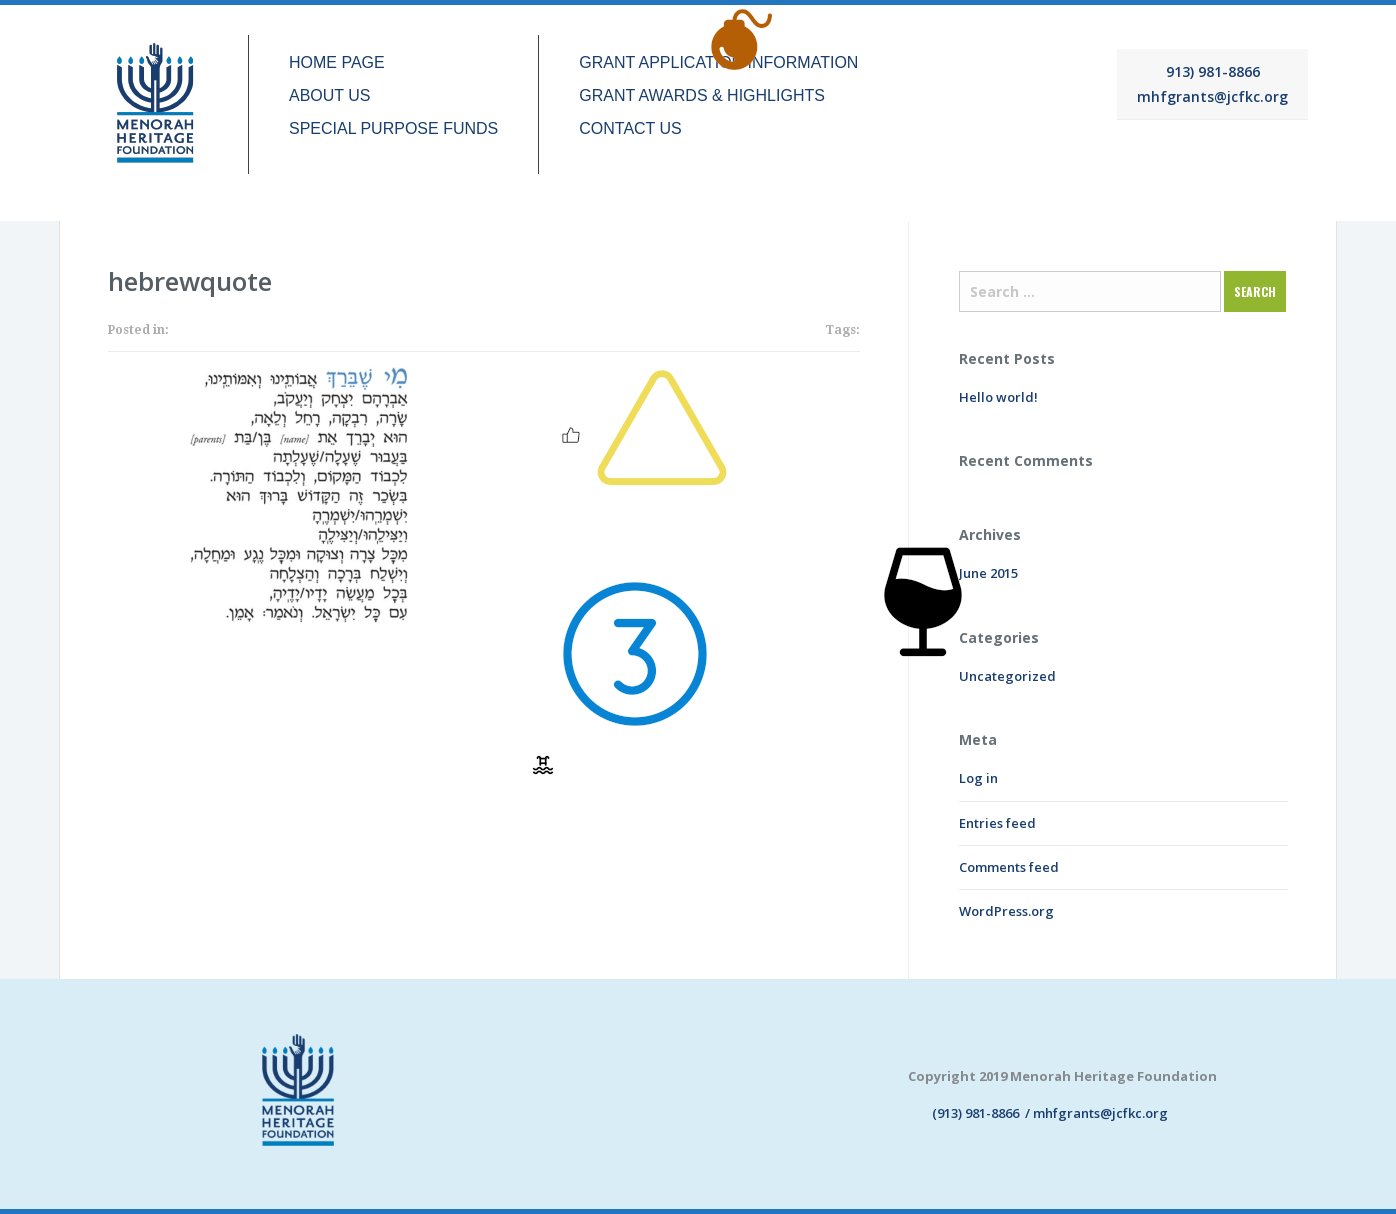  What do you see at coordinates (662, 430) in the screenshot?
I see `indicates a warning or caution state` at bounding box center [662, 430].